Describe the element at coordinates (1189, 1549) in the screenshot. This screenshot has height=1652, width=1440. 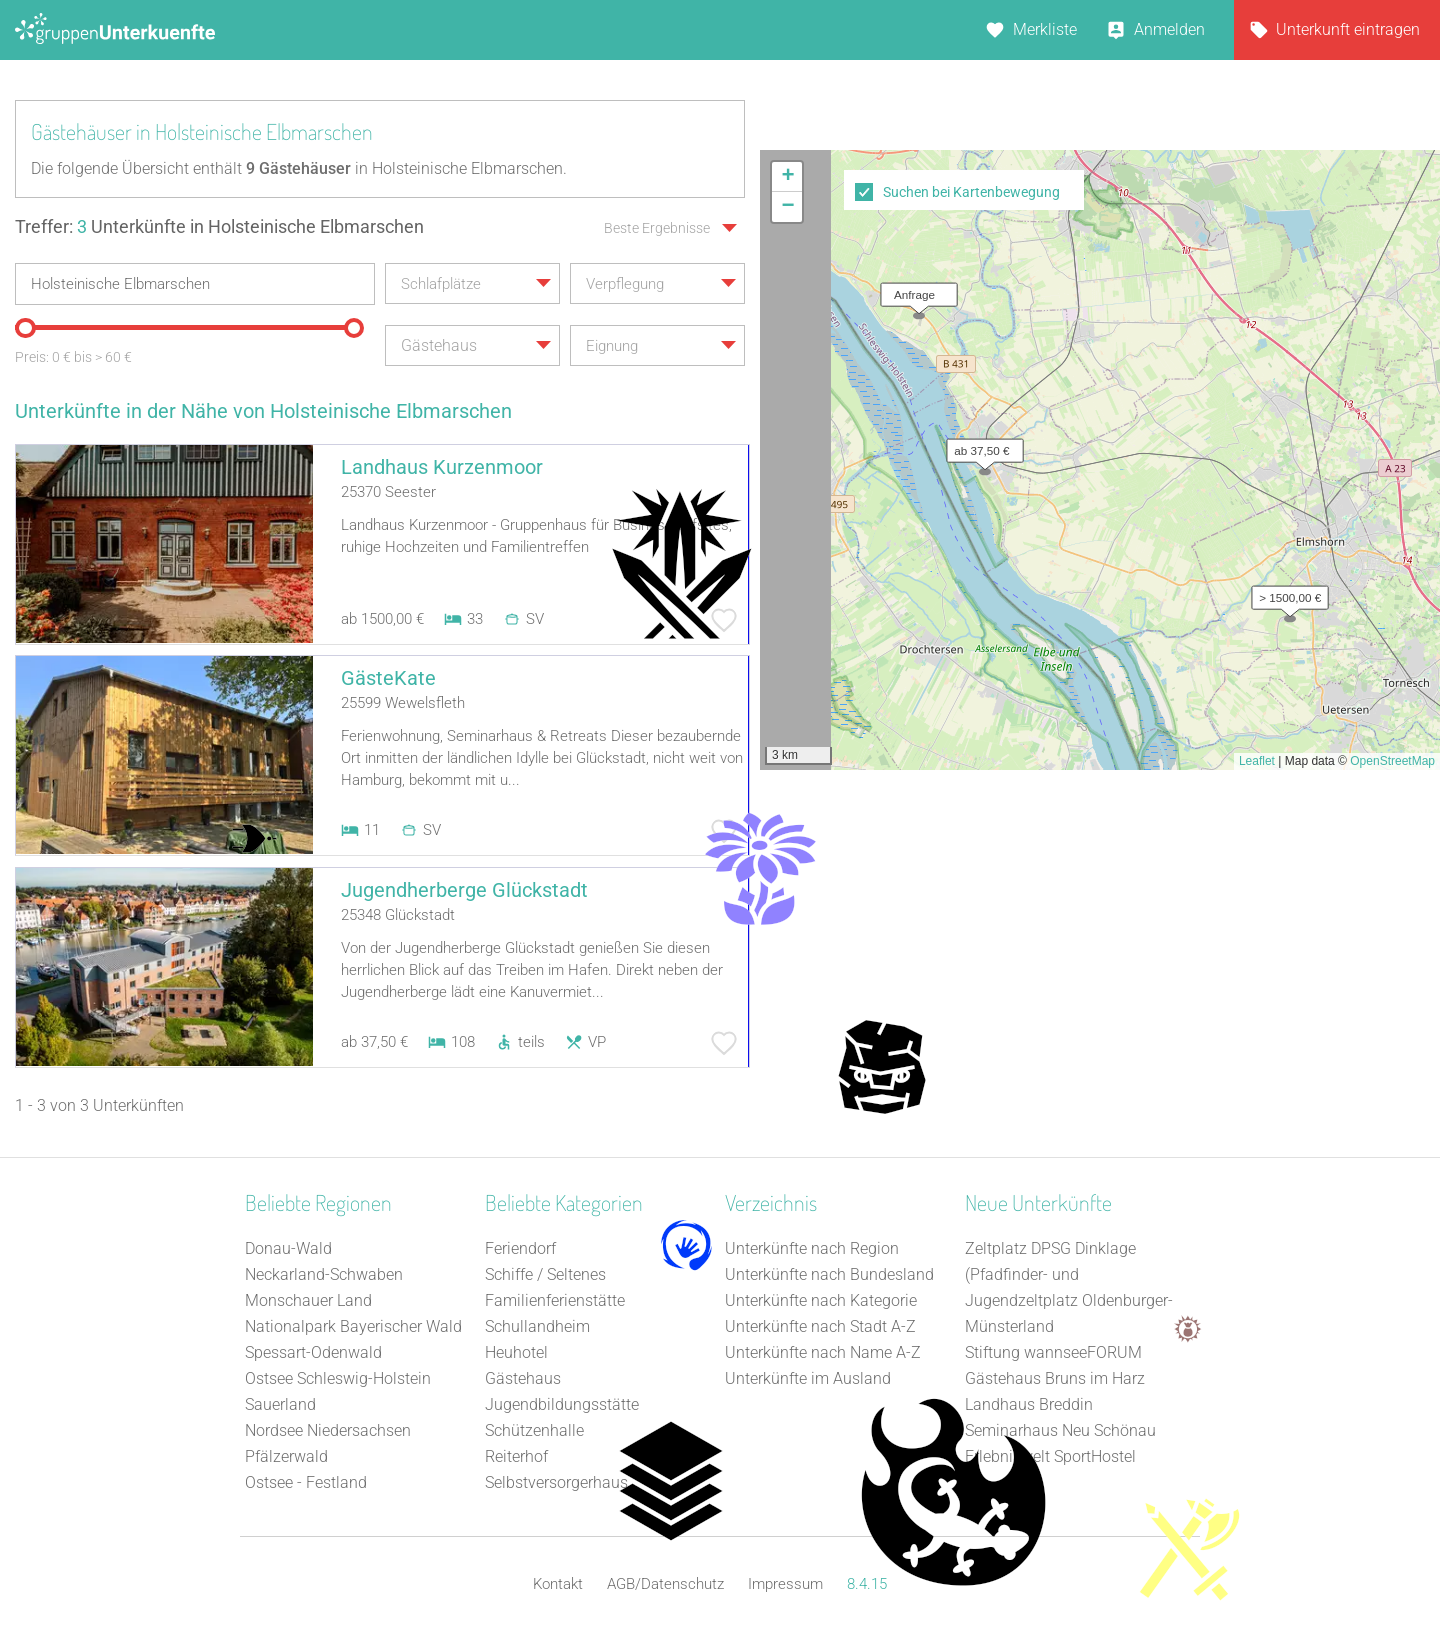
I see `access combat or battle features` at that location.